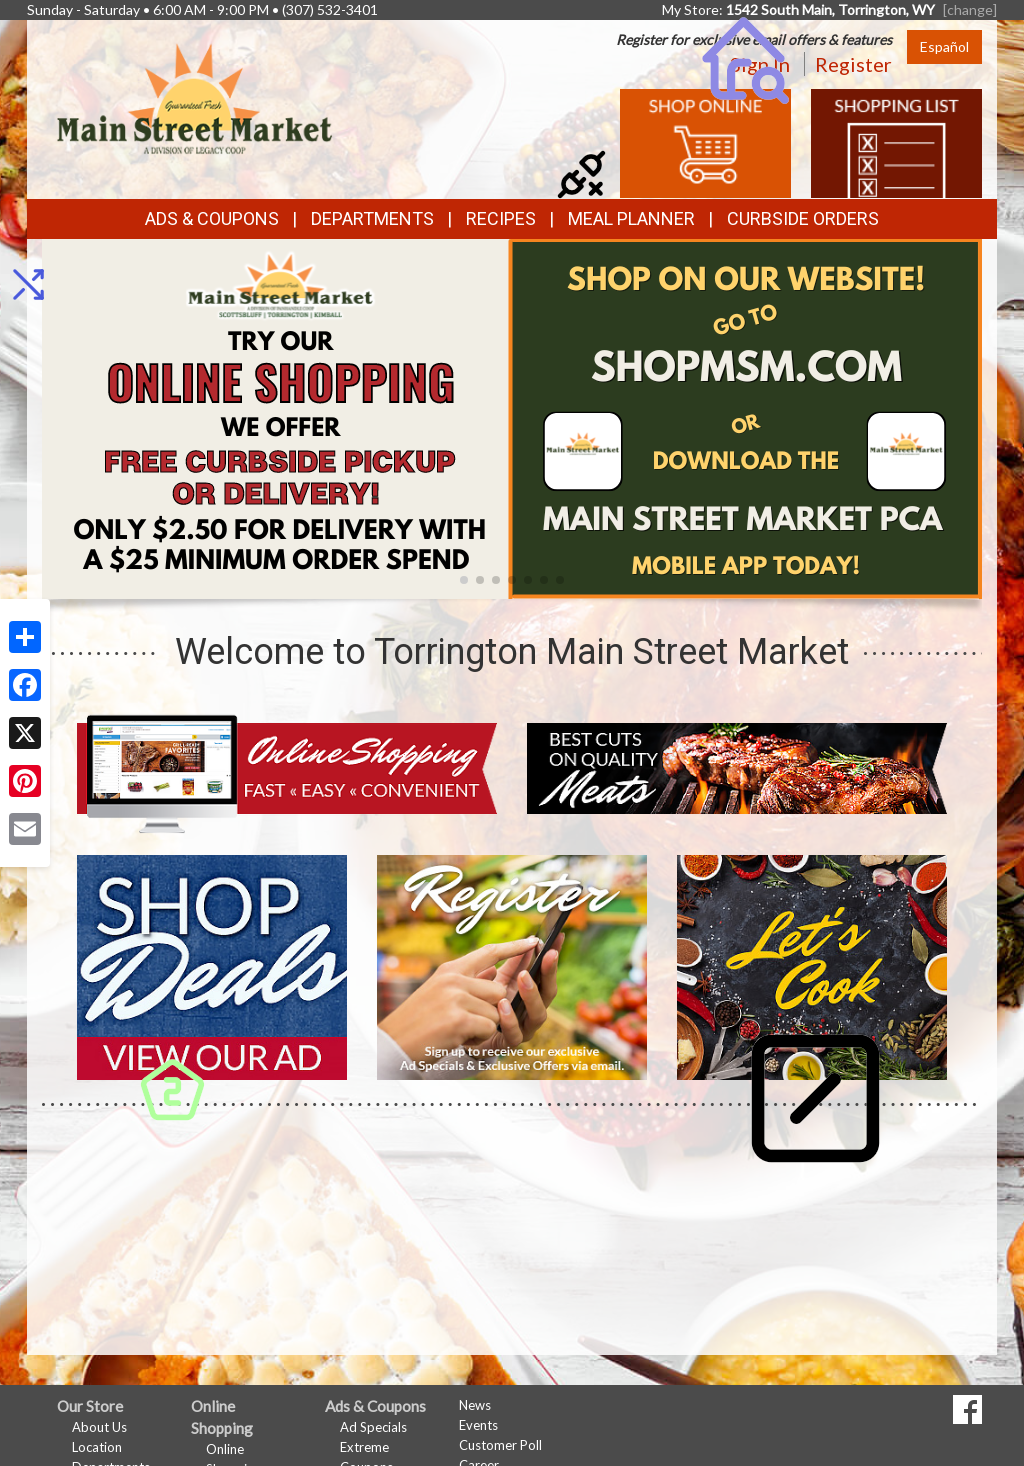 The height and width of the screenshot is (1466, 1024). Describe the element at coordinates (743, 58) in the screenshot. I see `search for homes or properties` at that location.